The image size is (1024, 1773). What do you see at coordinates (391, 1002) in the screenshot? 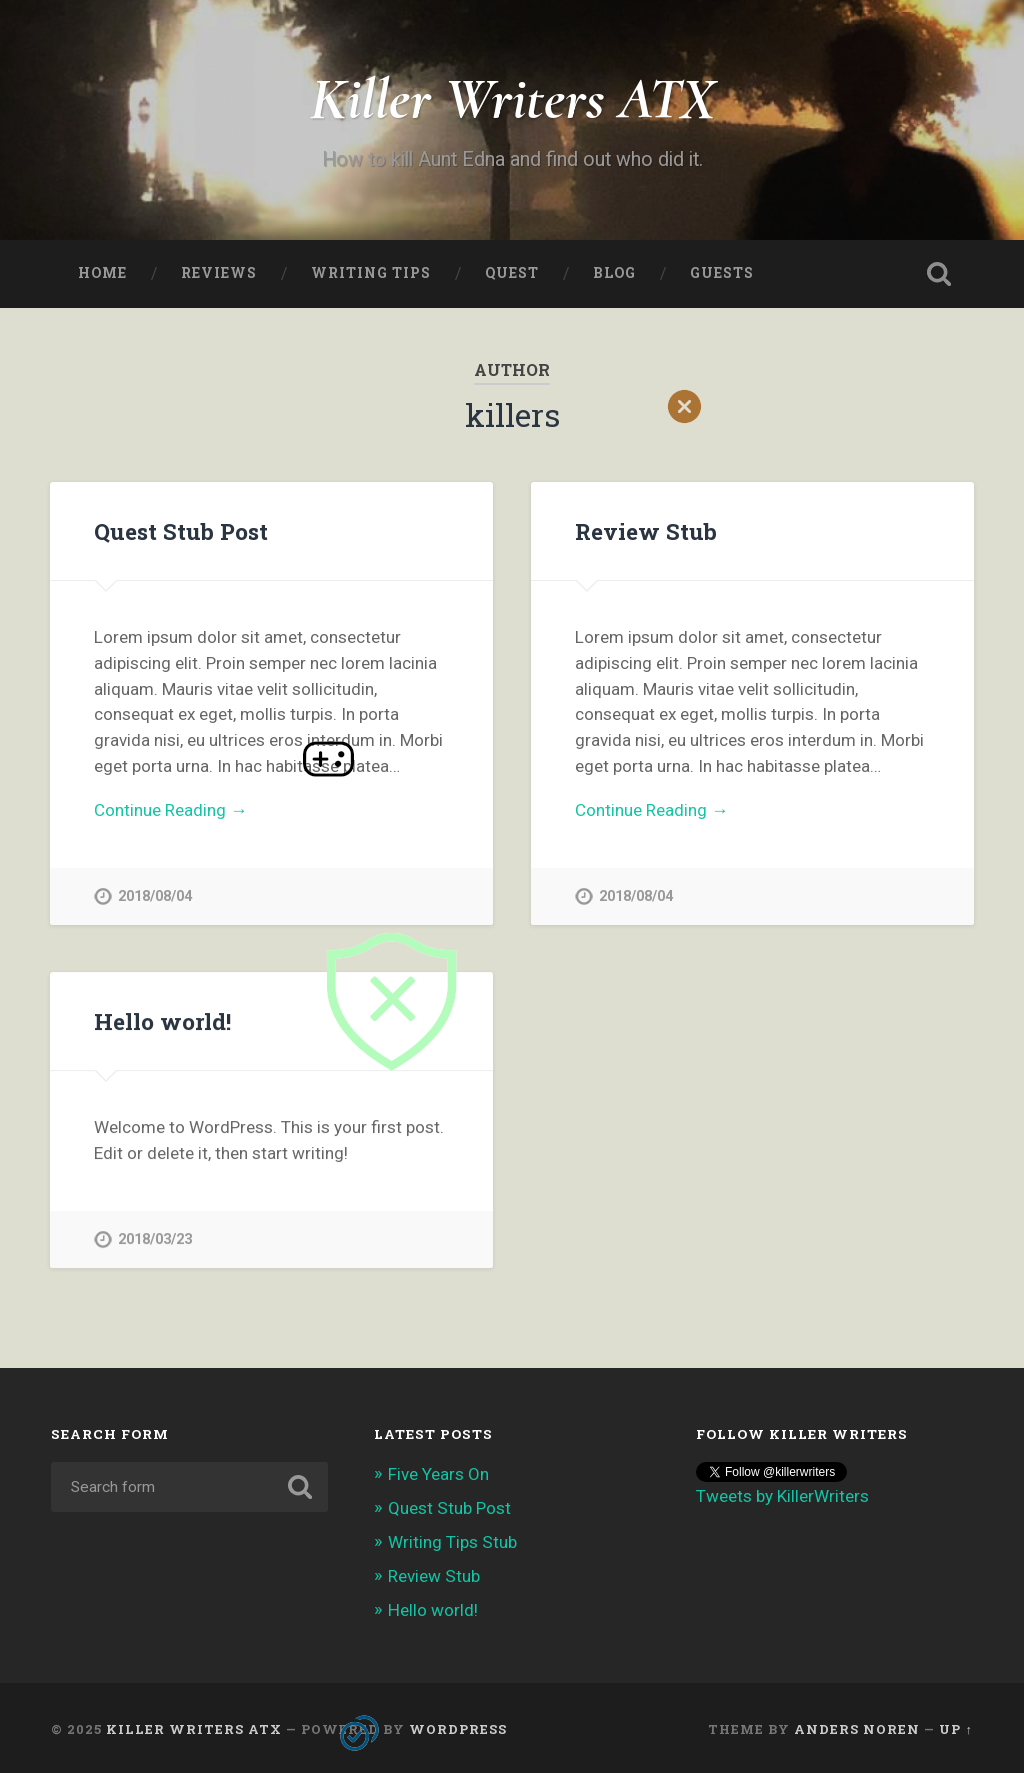
I see `indicates an untrusted workspace or security warning` at bounding box center [391, 1002].